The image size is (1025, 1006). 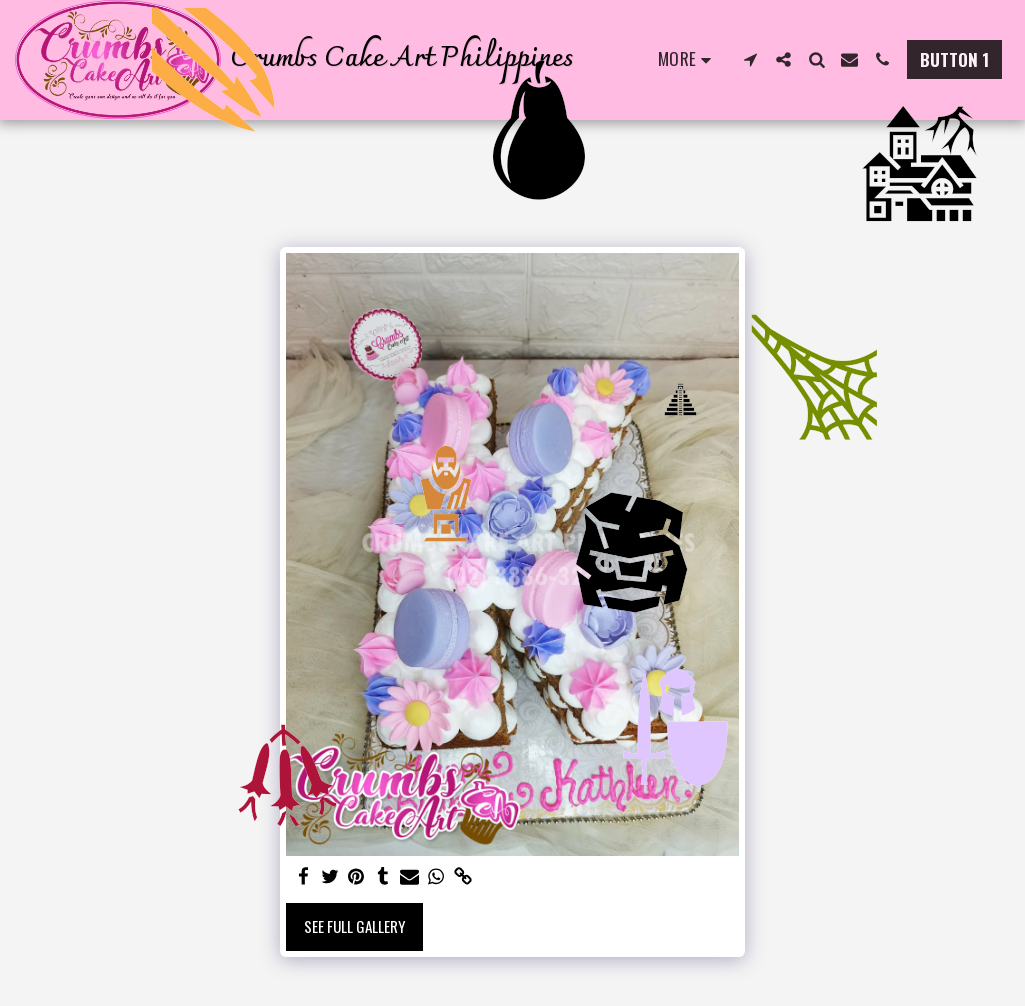 What do you see at coordinates (446, 492) in the screenshot?
I see `access philosophy or humanities content` at bounding box center [446, 492].